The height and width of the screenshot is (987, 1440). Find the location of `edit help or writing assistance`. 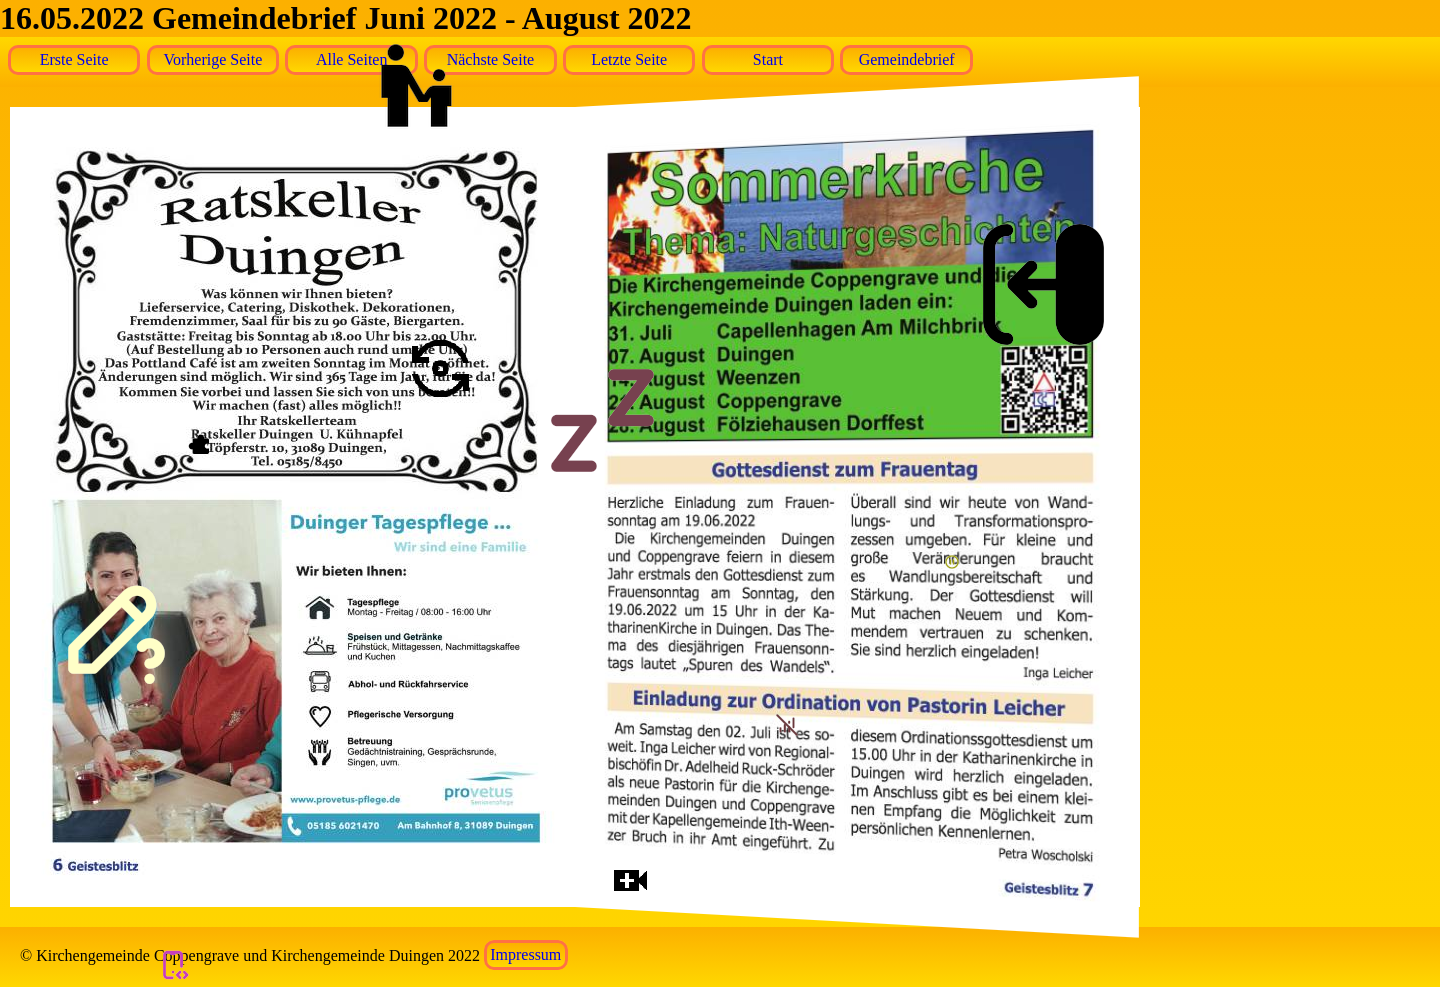

edit help or writing assistance is located at coordinates (114, 628).